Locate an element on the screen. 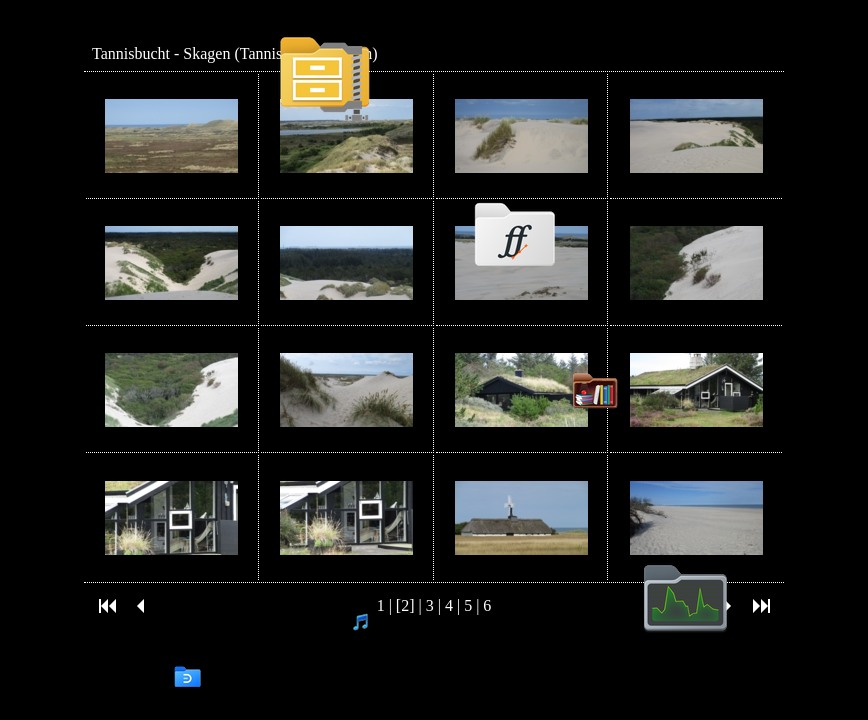 This screenshot has width=868, height=720. open your books or ebooks library folder is located at coordinates (595, 392).